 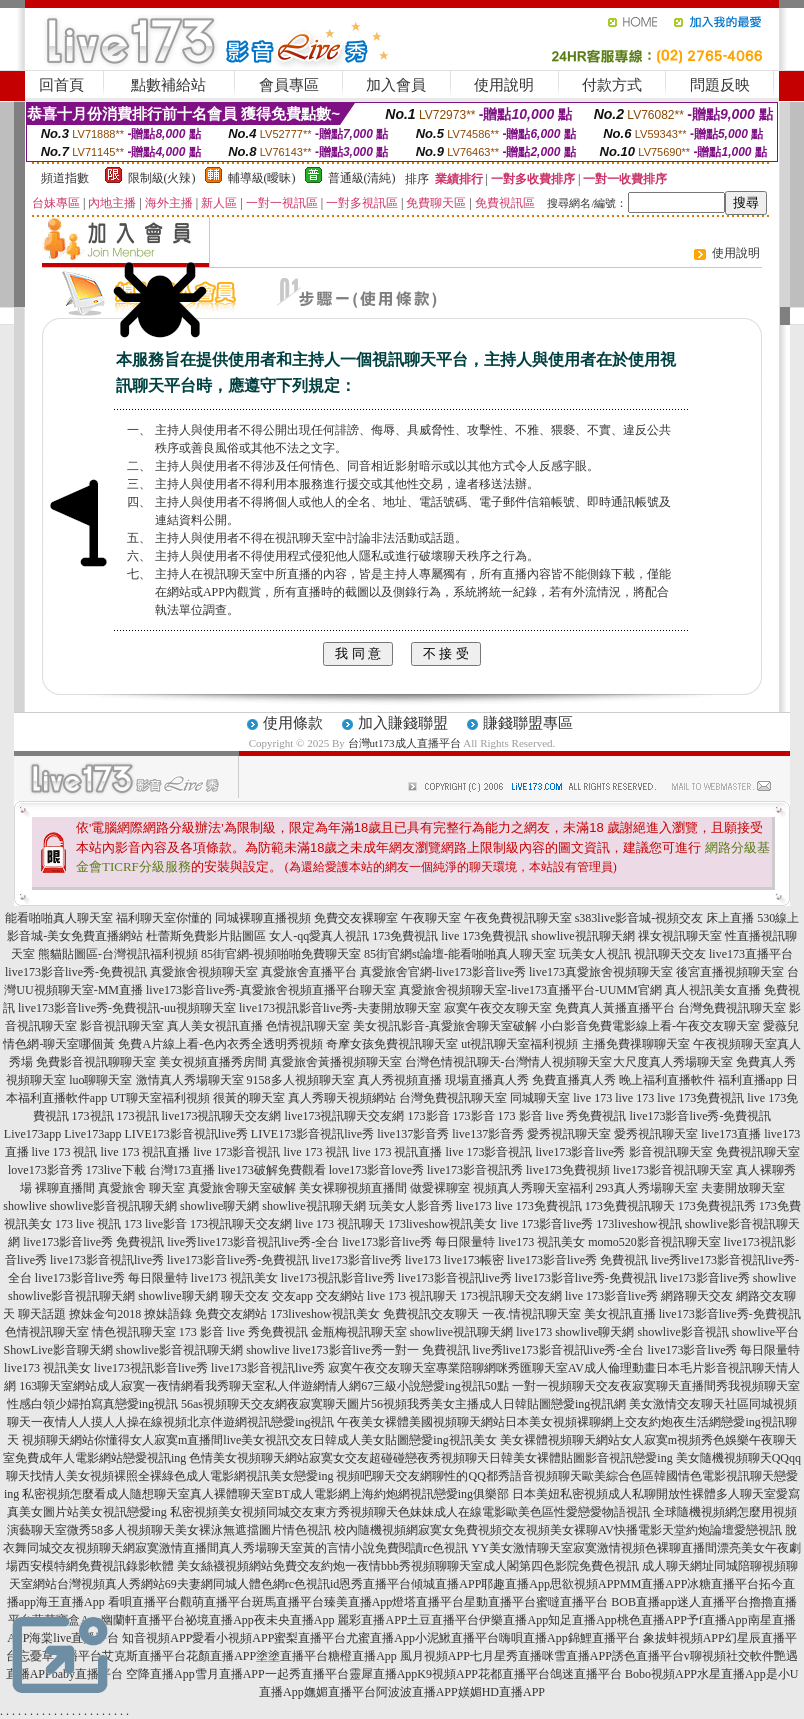 What do you see at coordinates (160, 302) in the screenshot?
I see `indicates a bug or error in the system` at bounding box center [160, 302].